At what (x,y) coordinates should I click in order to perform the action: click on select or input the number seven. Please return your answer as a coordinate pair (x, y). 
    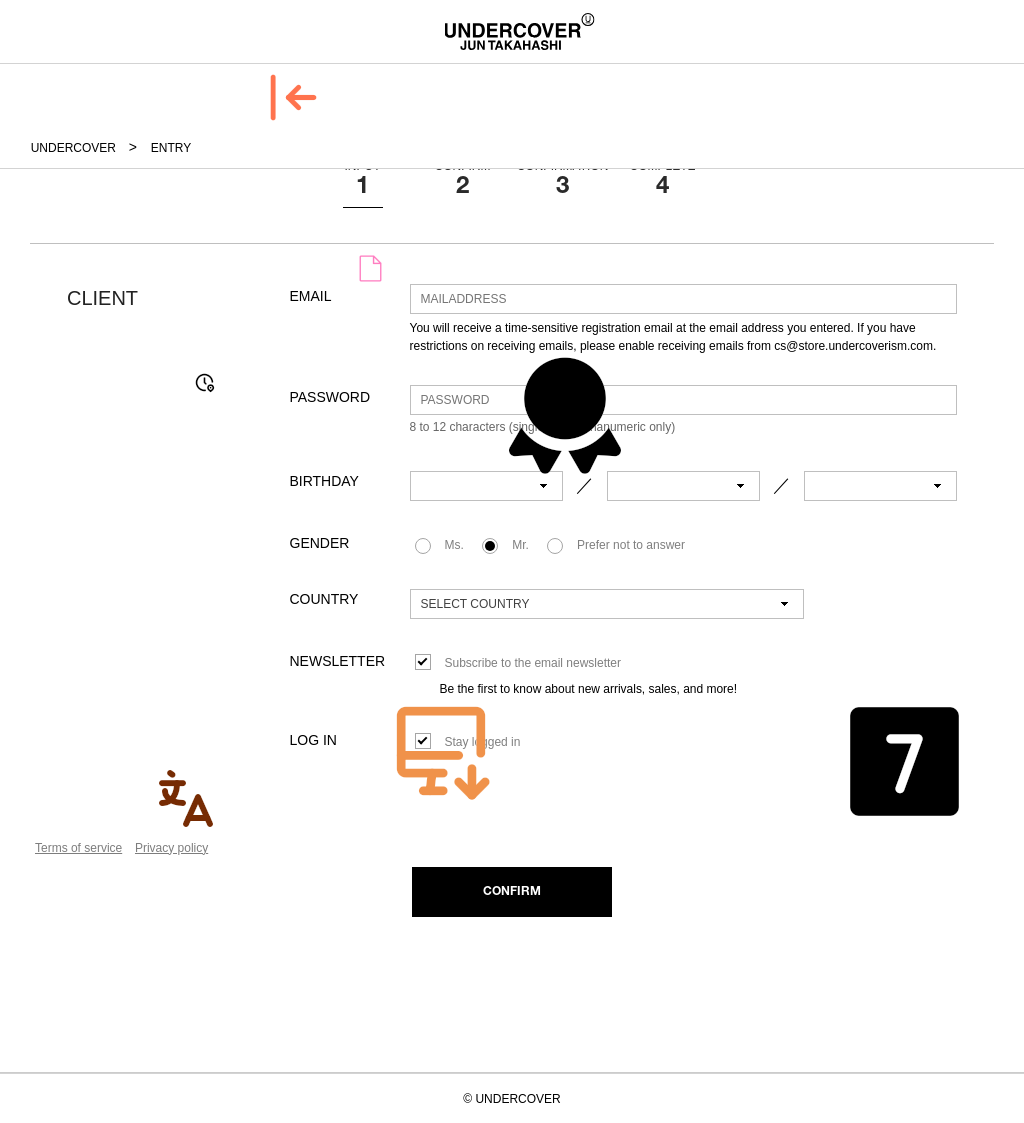
    Looking at the image, I should click on (904, 761).